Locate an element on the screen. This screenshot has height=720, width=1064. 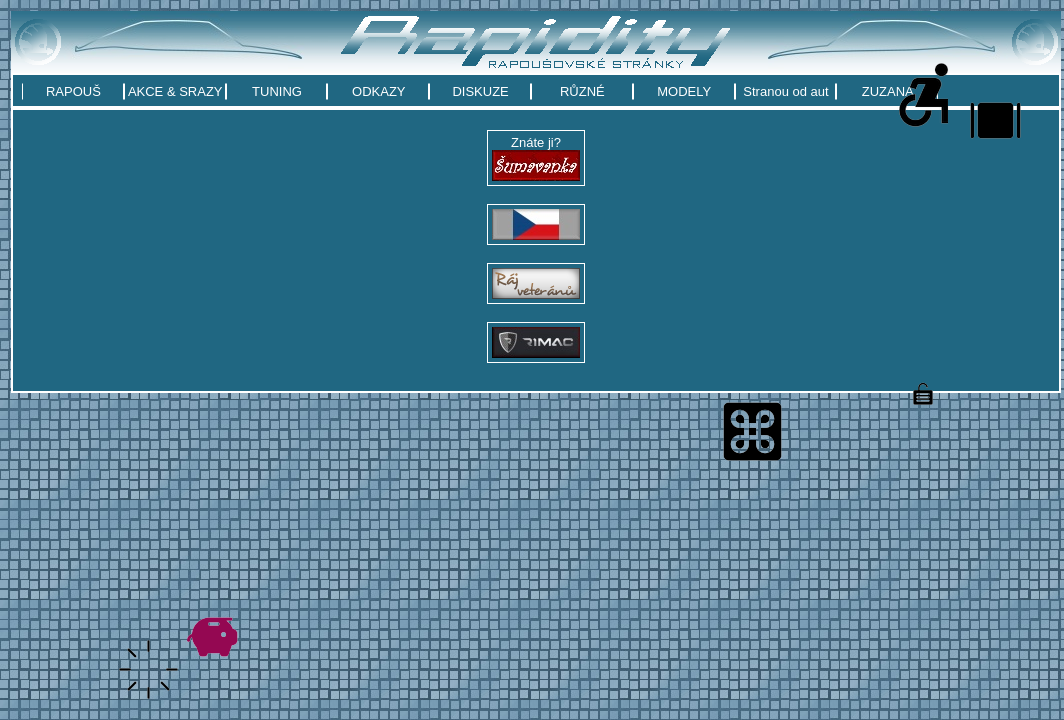
indicates loading or processing in progress is located at coordinates (148, 669).